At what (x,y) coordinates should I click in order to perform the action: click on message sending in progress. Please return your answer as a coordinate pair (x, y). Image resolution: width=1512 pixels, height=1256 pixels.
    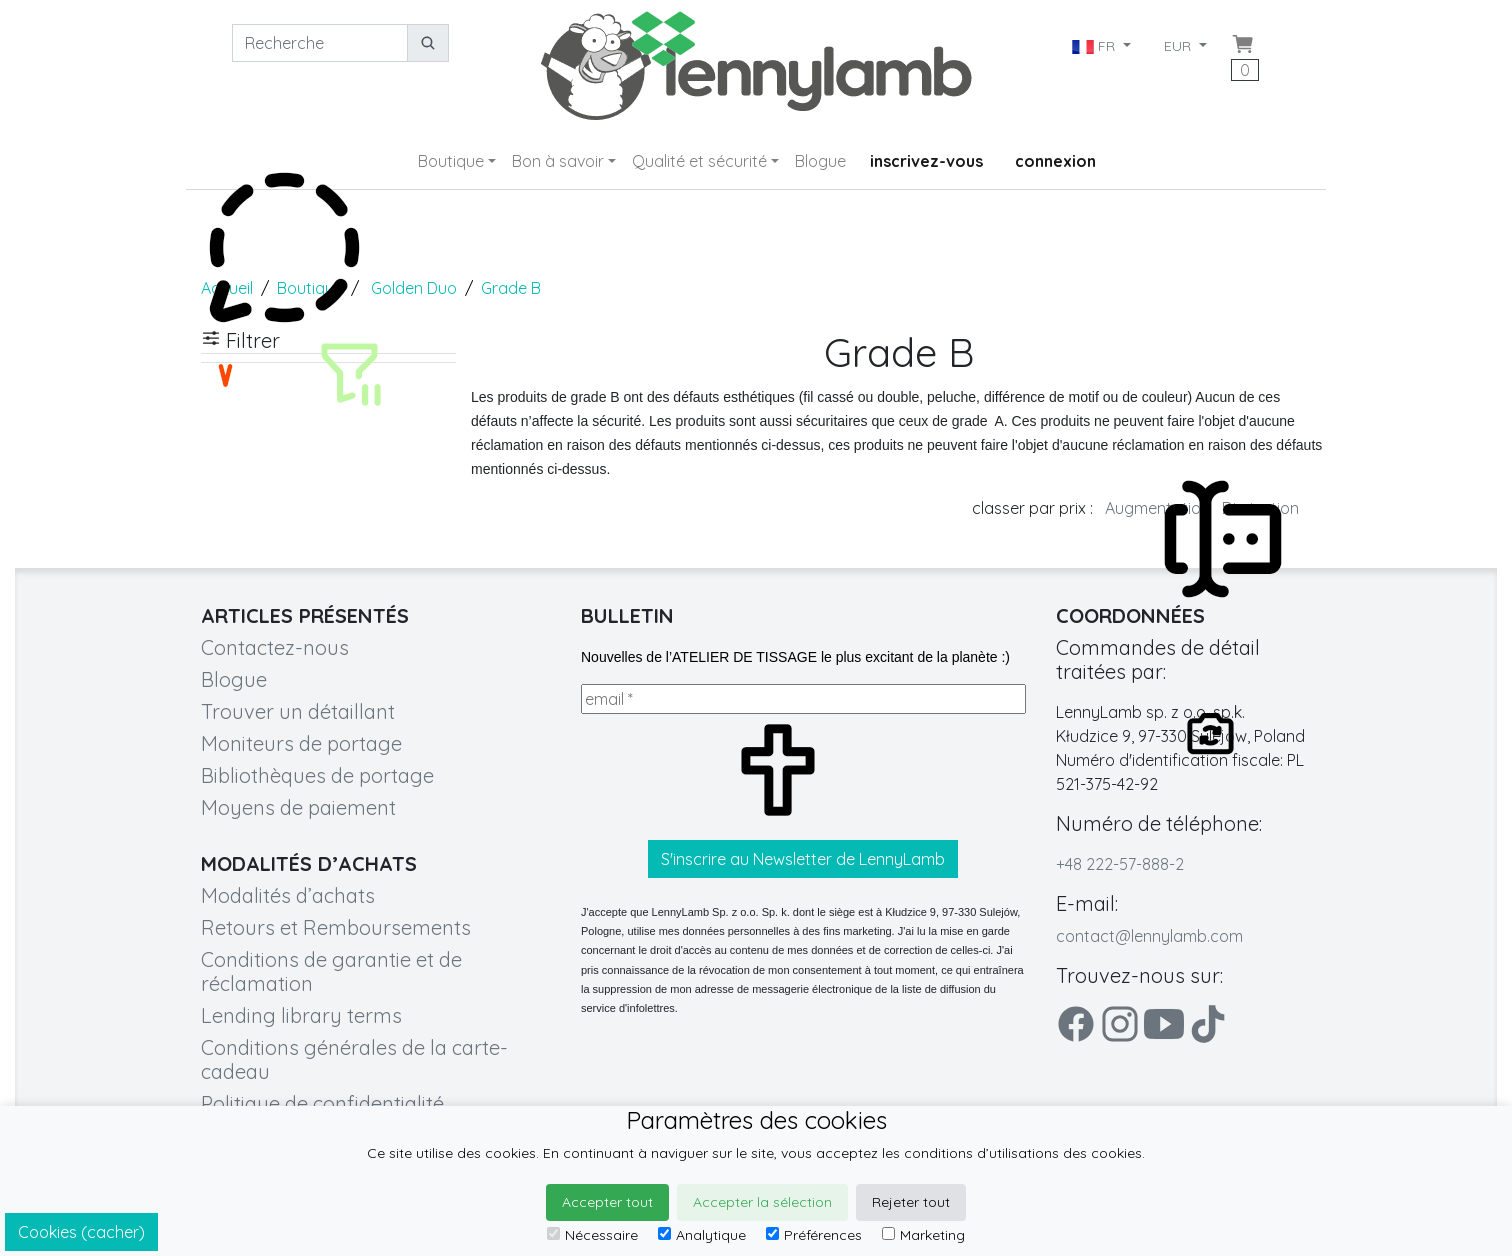
    Looking at the image, I should click on (284, 247).